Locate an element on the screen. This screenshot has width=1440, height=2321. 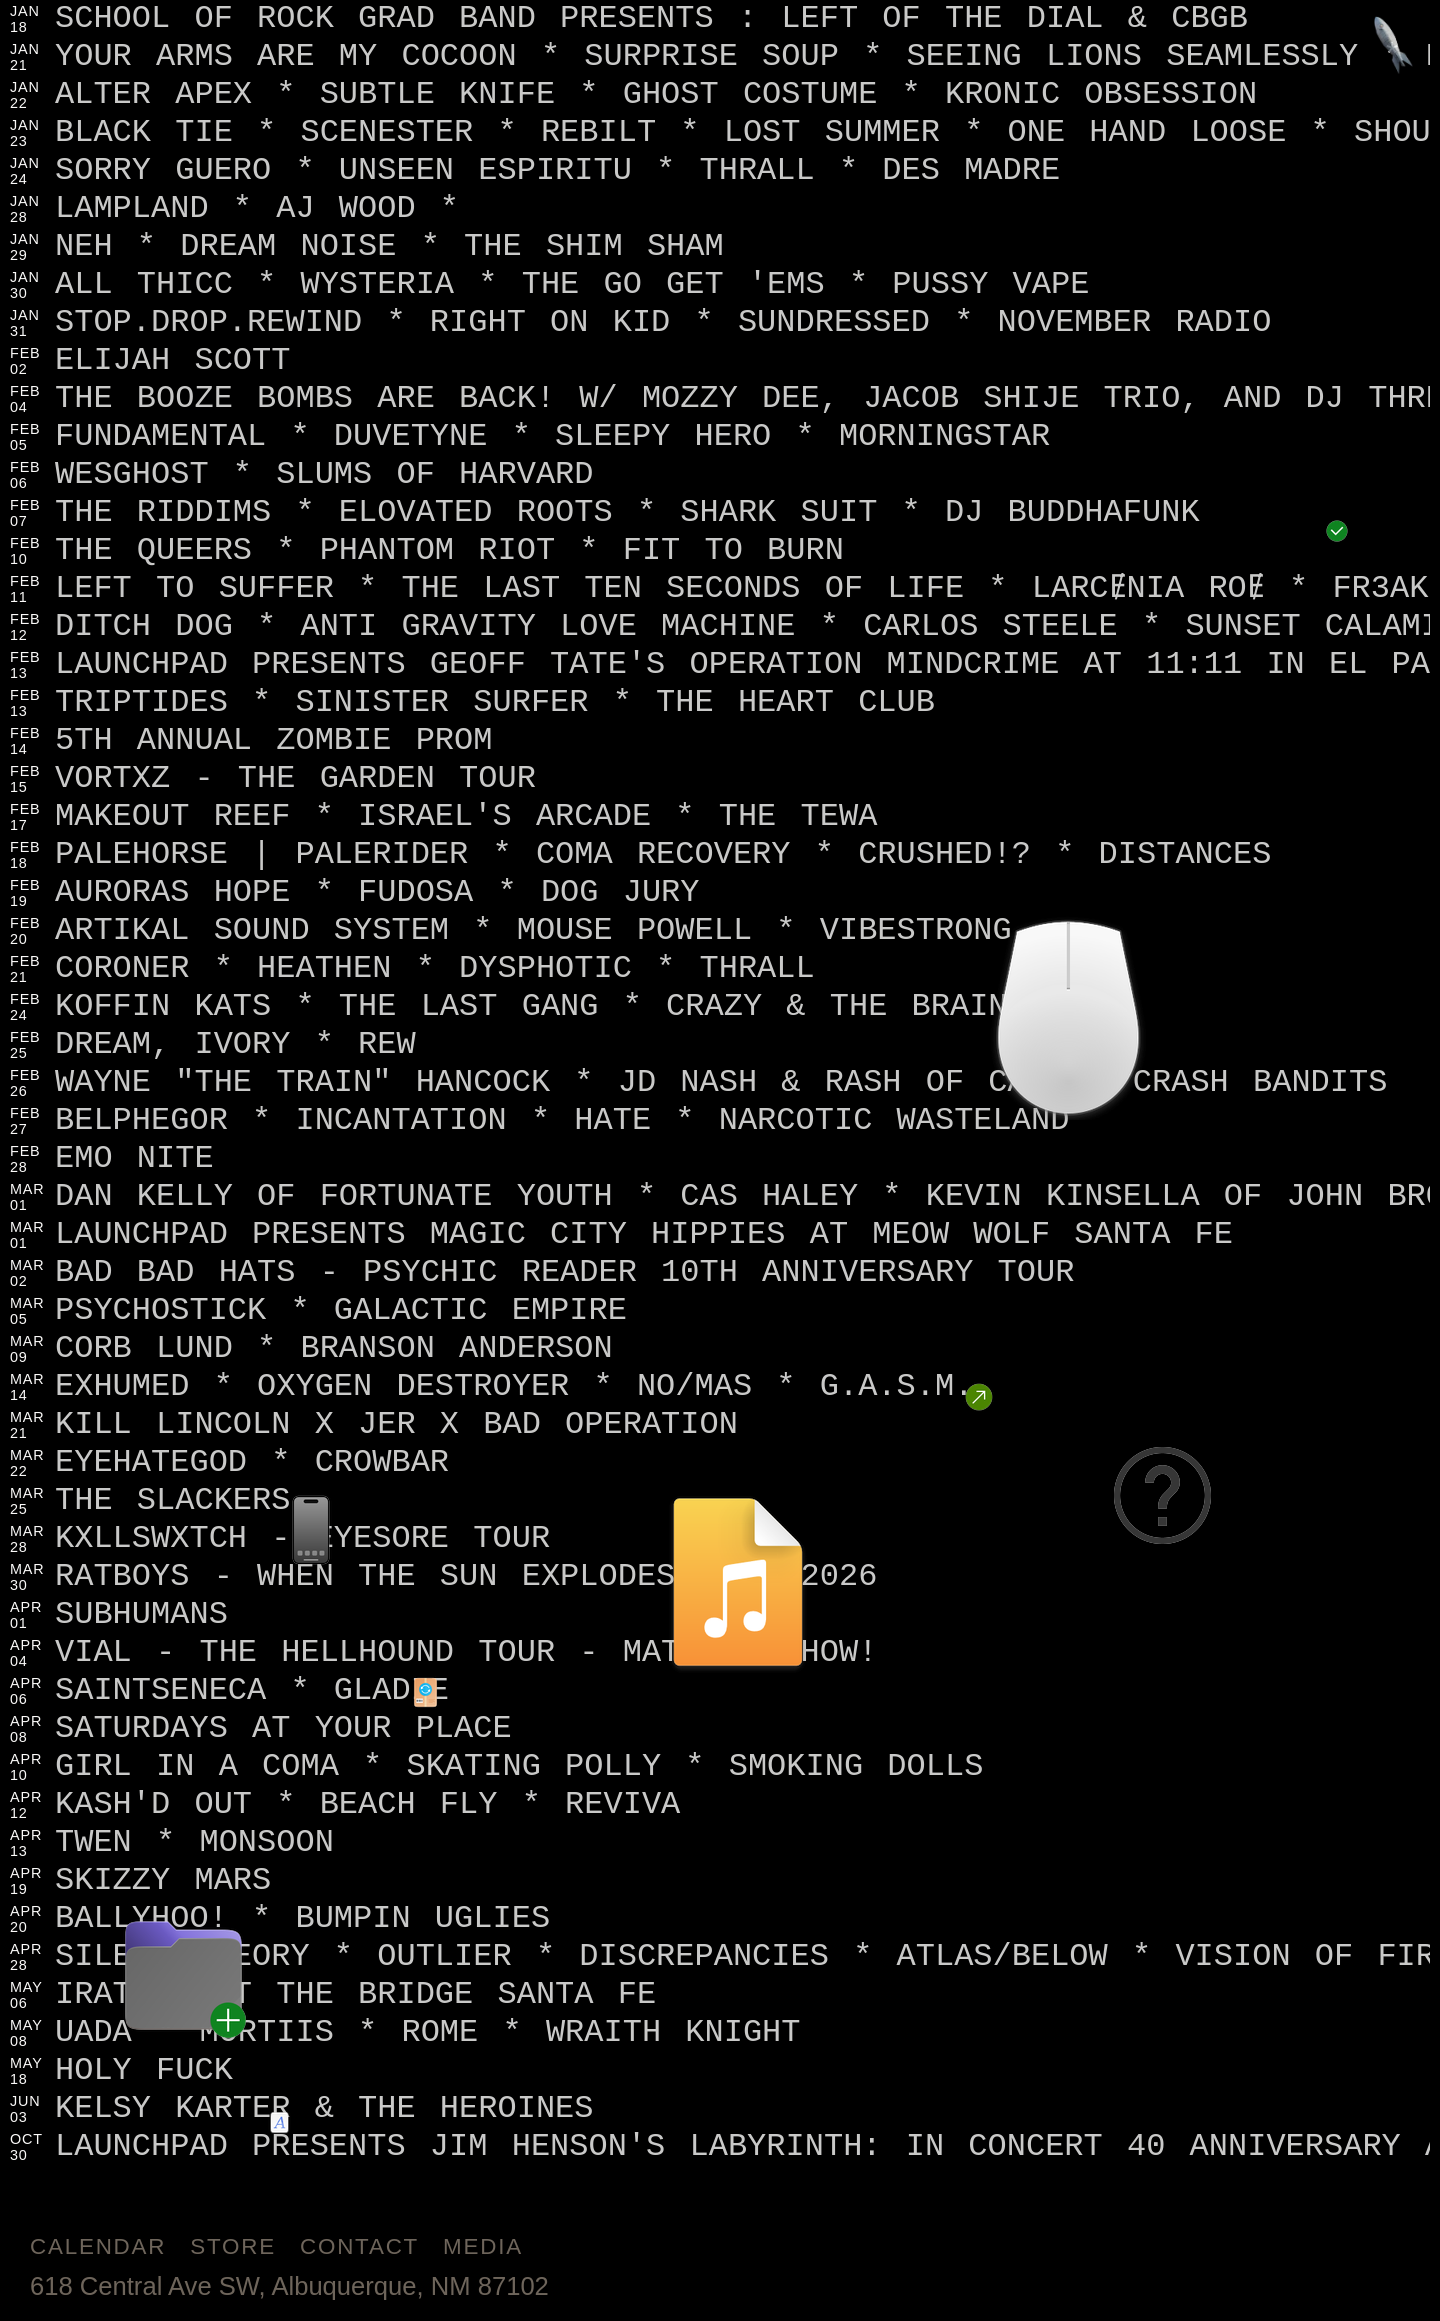
create a new folder is located at coordinates (183, 1975).